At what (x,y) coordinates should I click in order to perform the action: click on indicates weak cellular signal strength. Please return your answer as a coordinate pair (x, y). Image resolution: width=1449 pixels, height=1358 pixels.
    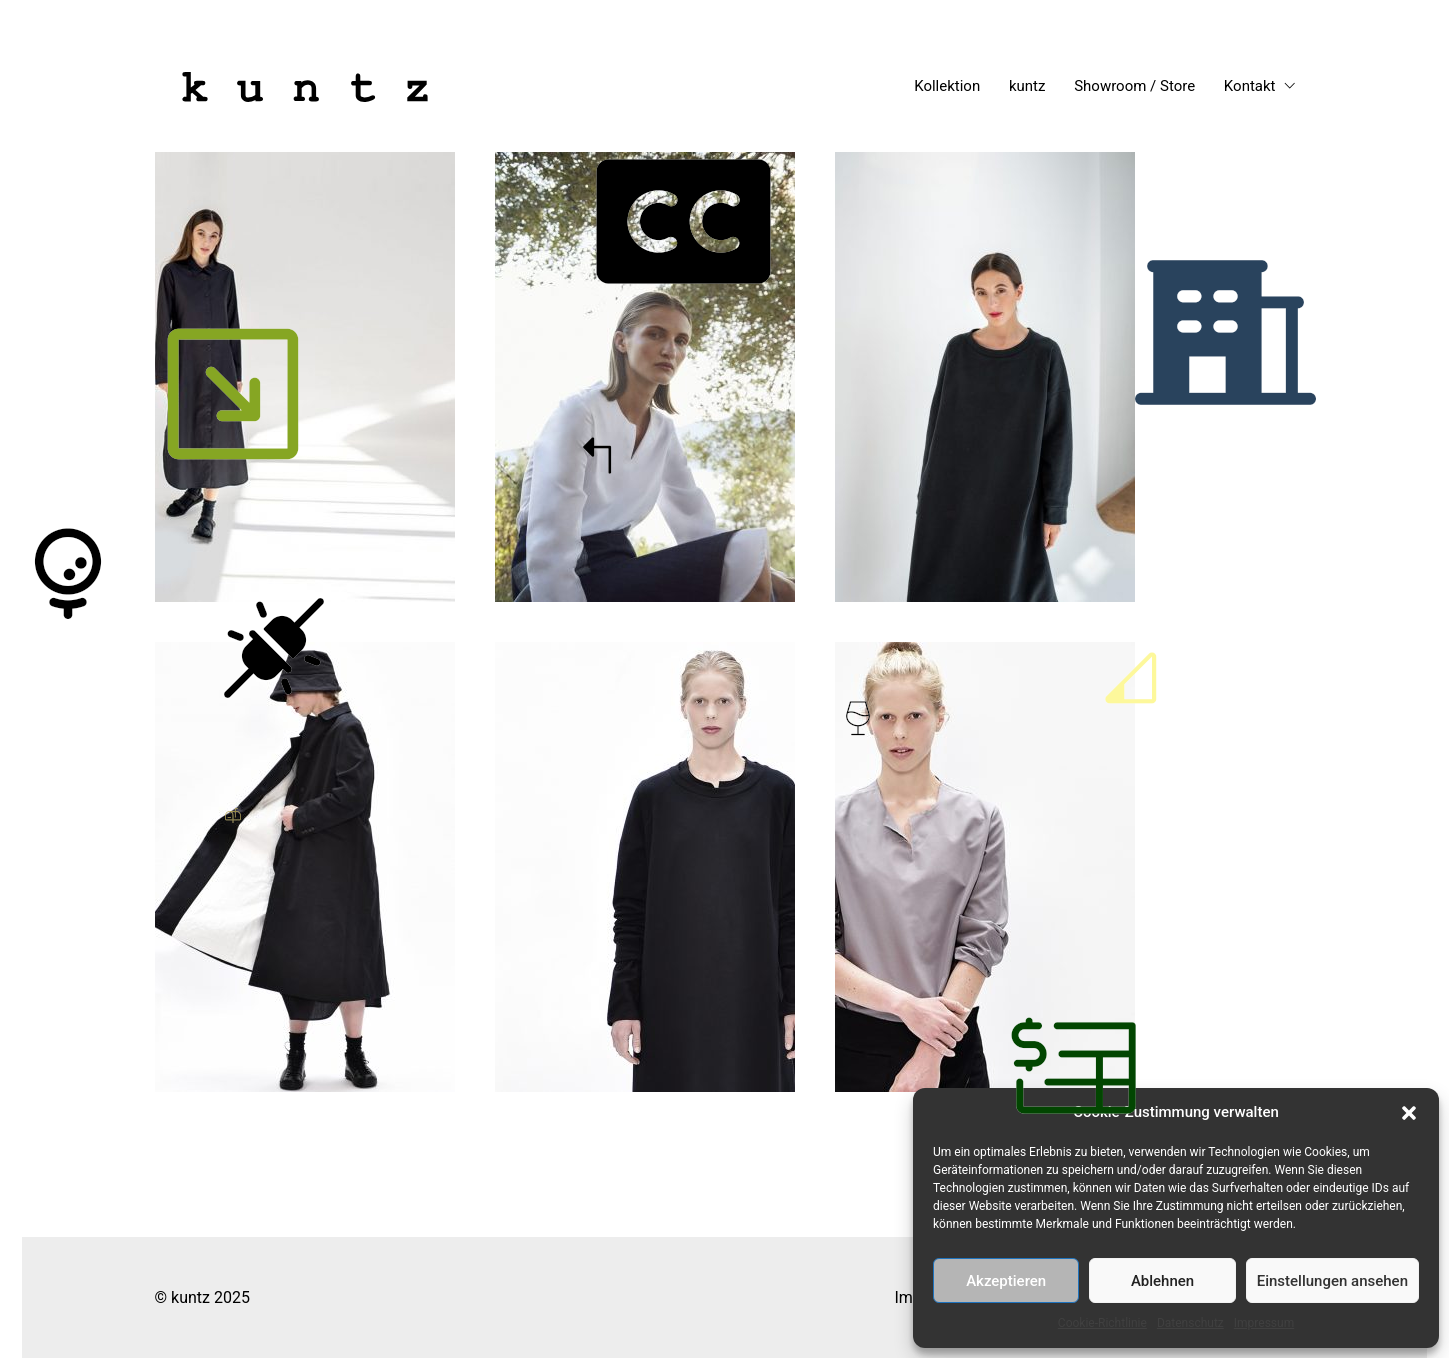
    Looking at the image, I should click on (1135, 680).